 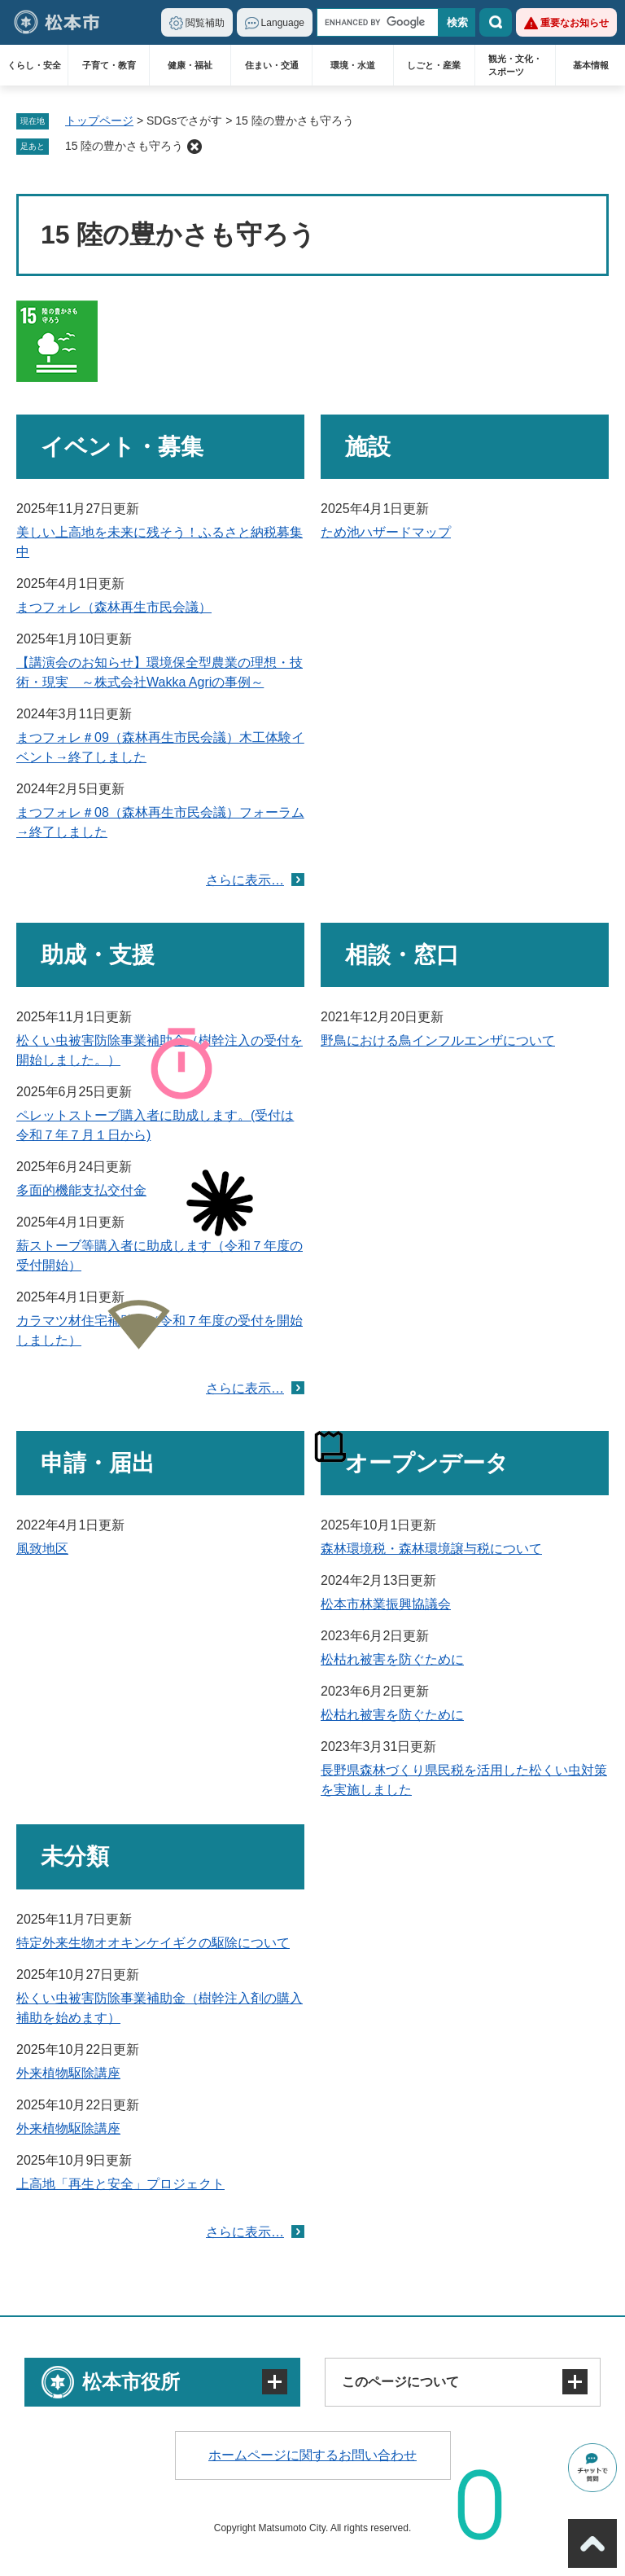 I want to click on view receipt or transaction history, so click(x=329, y=1446).